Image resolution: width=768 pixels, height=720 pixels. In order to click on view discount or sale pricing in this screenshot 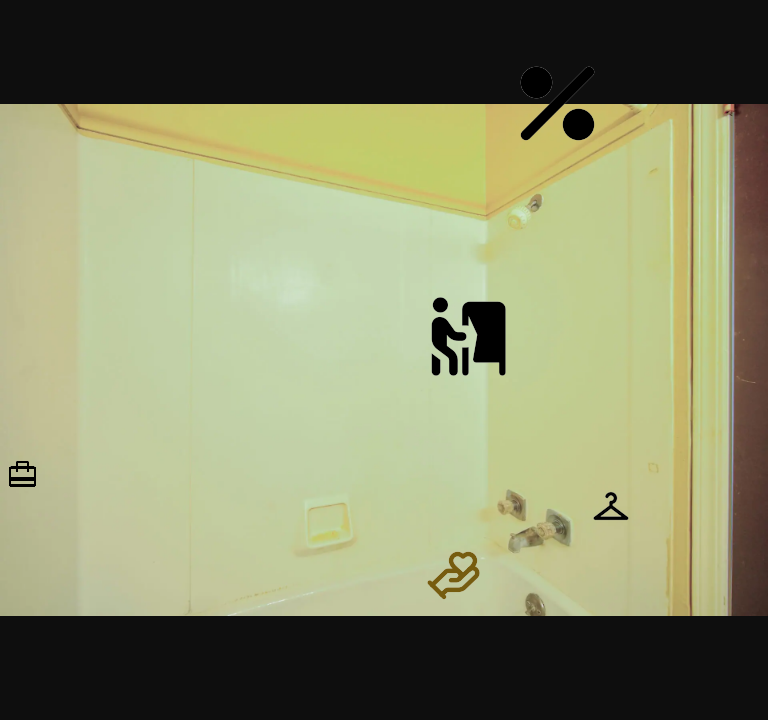, I will do `click(557, 103)`.